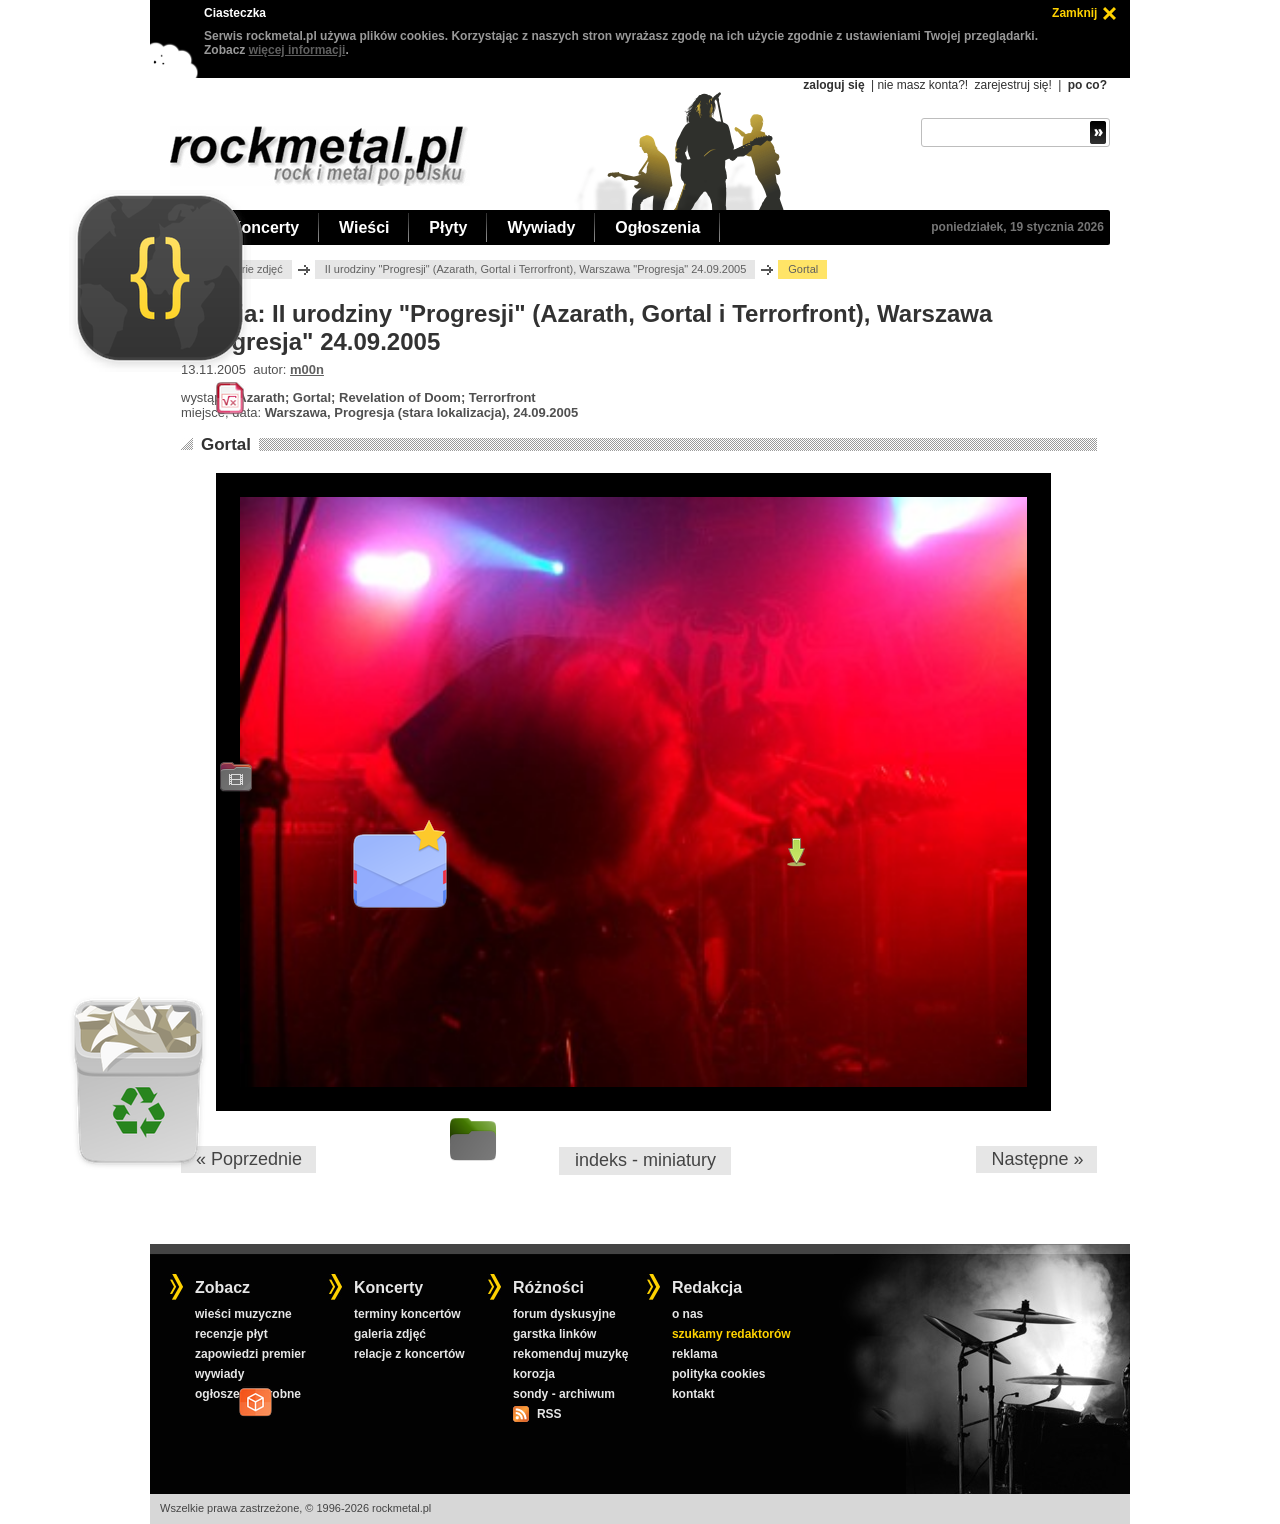  I want to click on open folder containing files, so click(473, 1139).